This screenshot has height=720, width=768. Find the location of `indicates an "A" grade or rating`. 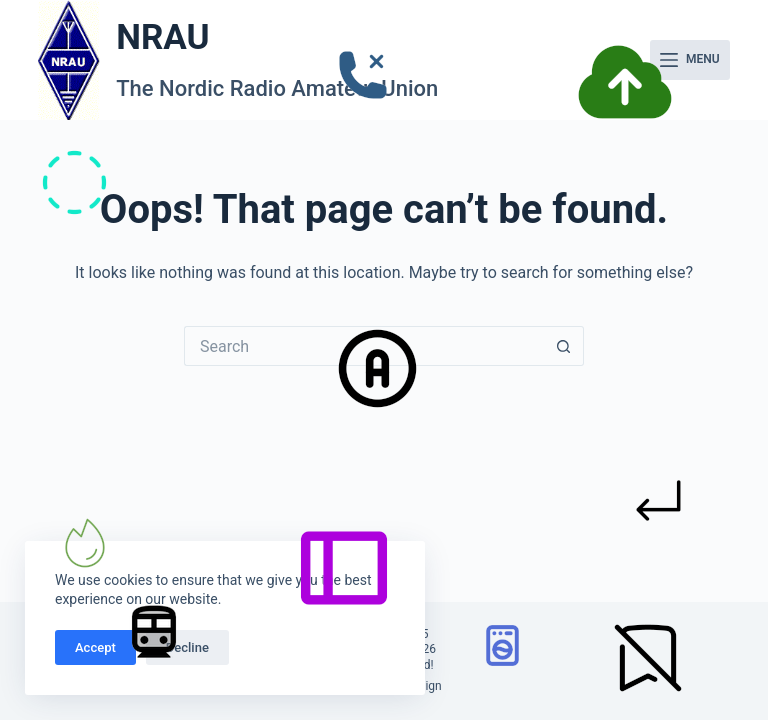

indicates an "A" grade or rating is located at coordinates (377, 368).